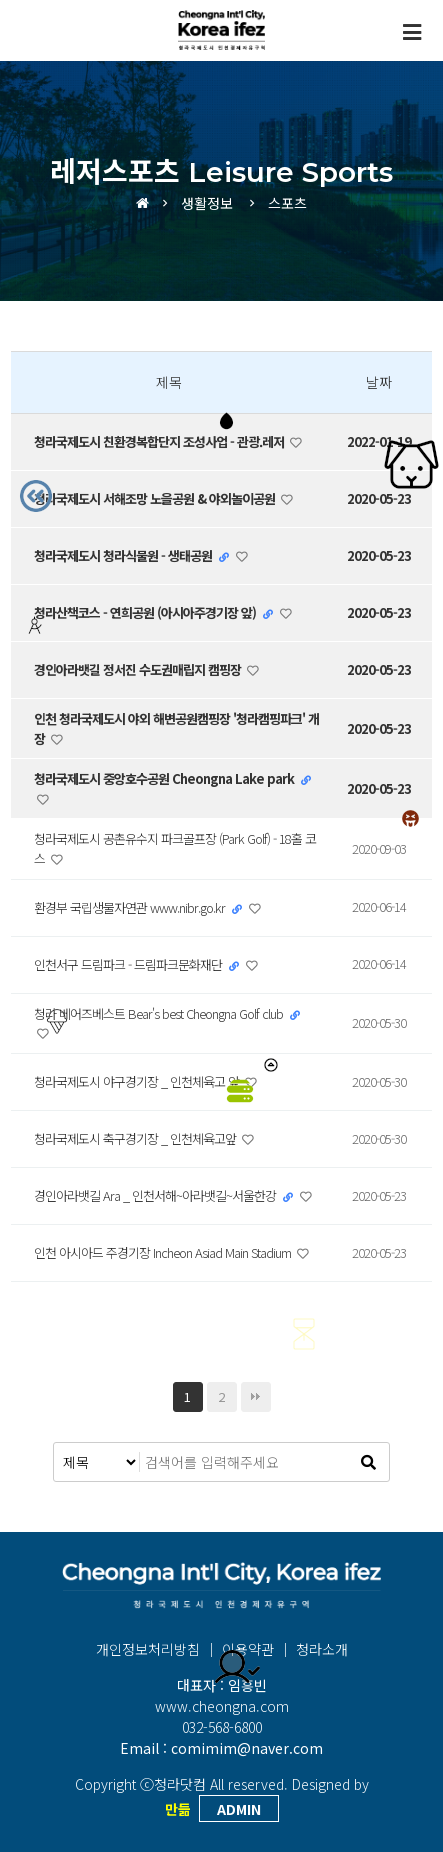  What do you see at coordinates (271, 1065) in the screenshot?
I see `scroll to top of page` at bounding box center [271, 1065].